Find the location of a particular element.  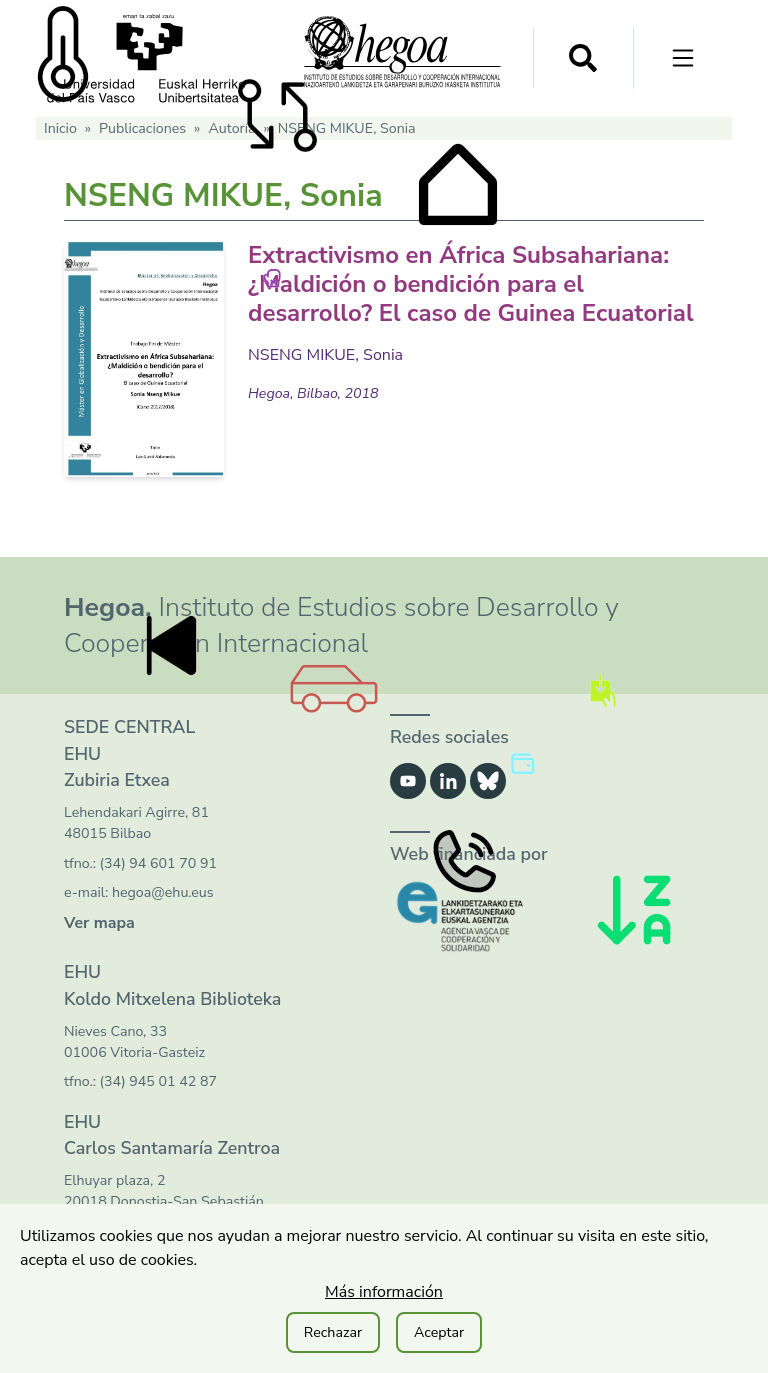

withdraw or receive funds is located at coordinates (601, 690).